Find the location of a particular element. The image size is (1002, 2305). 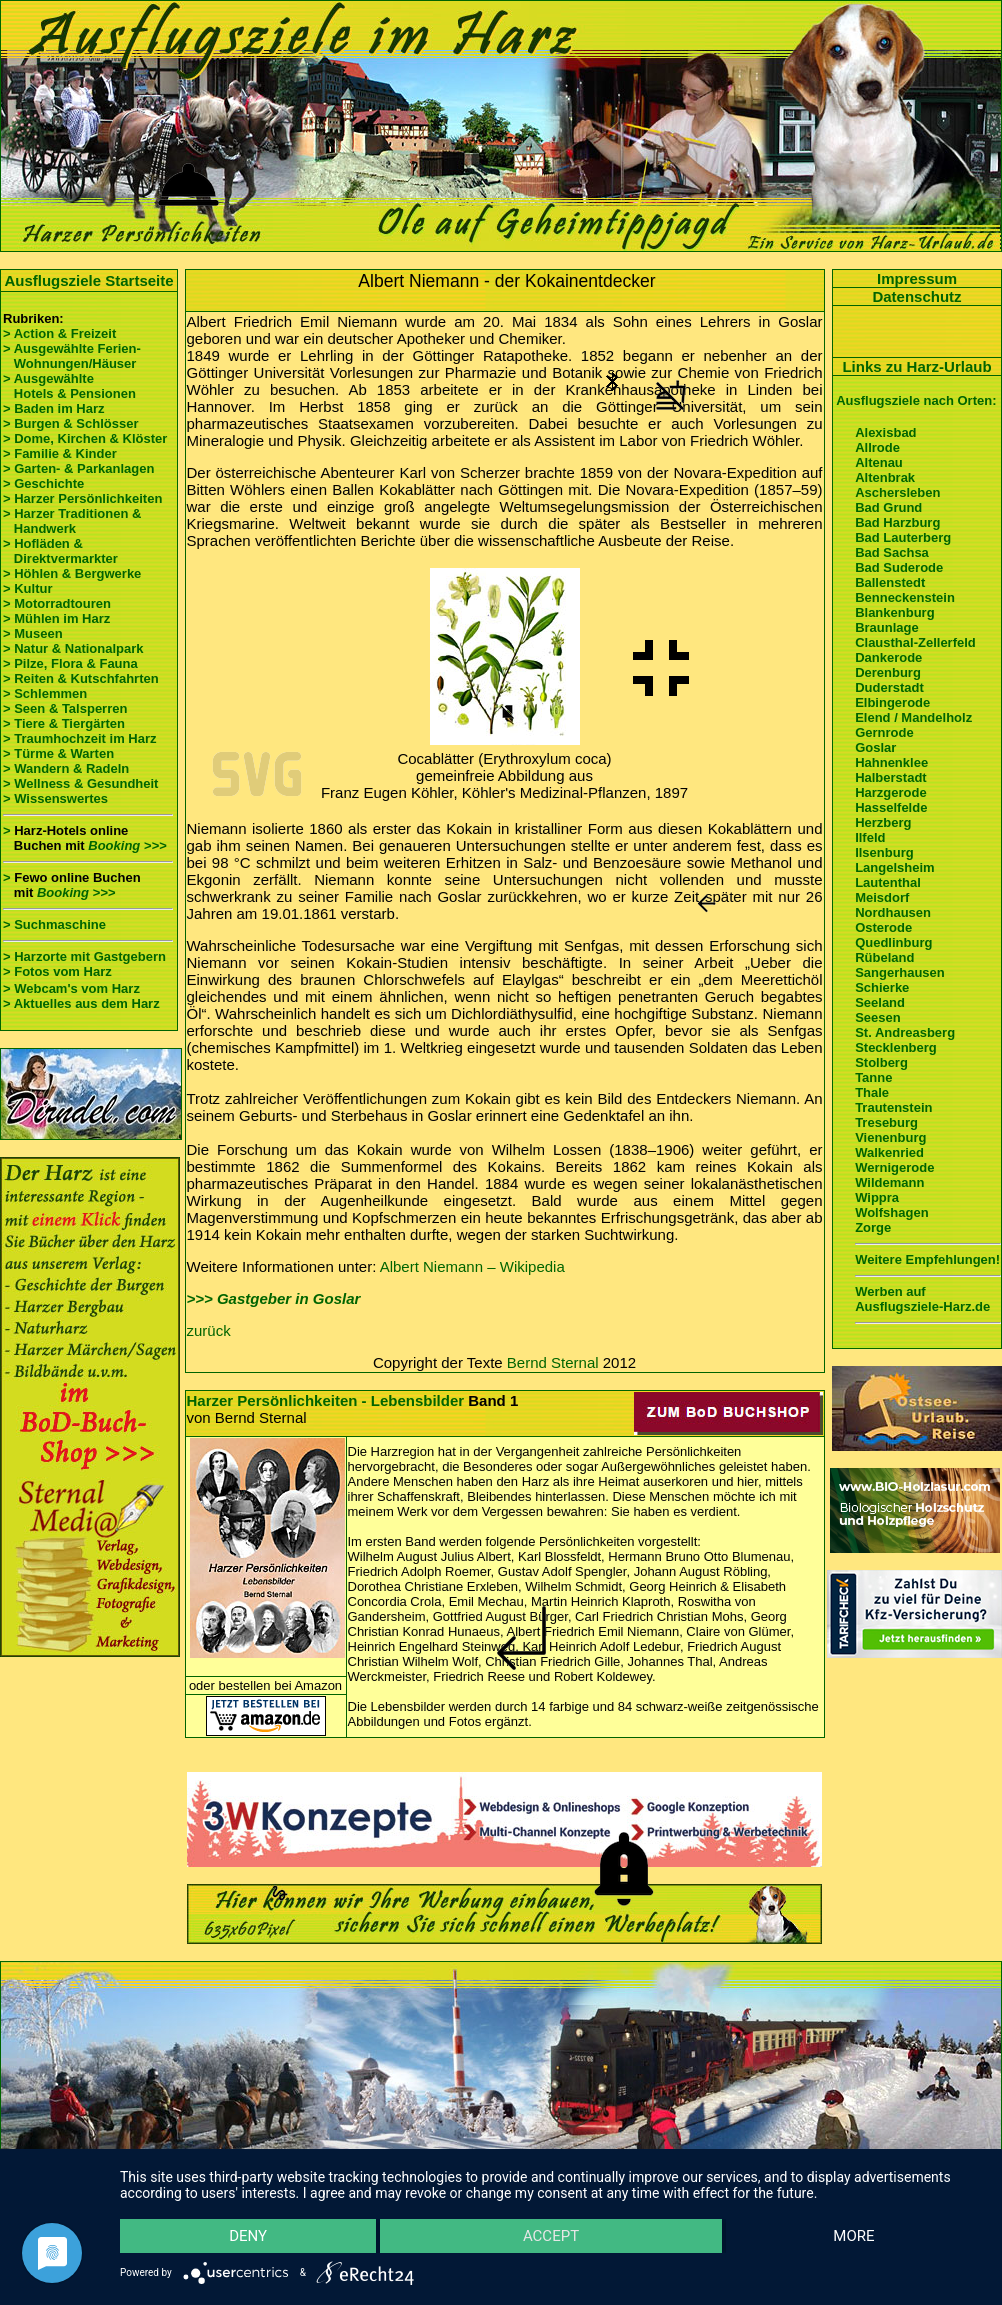

go back or return to previous step is located at coordinates (524, 1638).